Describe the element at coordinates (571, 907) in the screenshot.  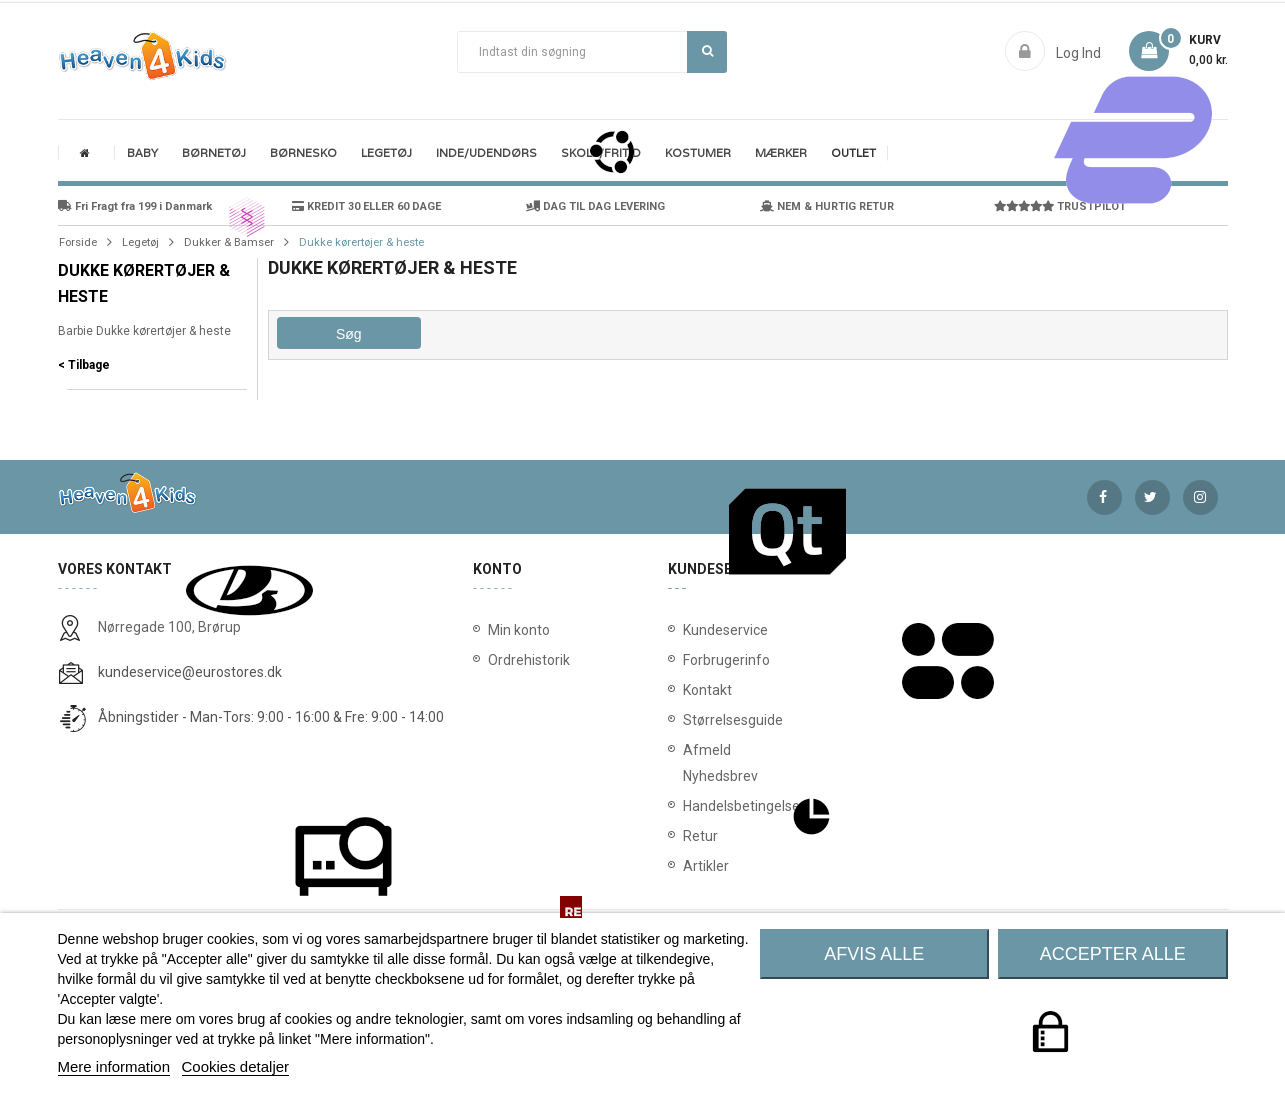
I see `reason programming language logo` at that location.